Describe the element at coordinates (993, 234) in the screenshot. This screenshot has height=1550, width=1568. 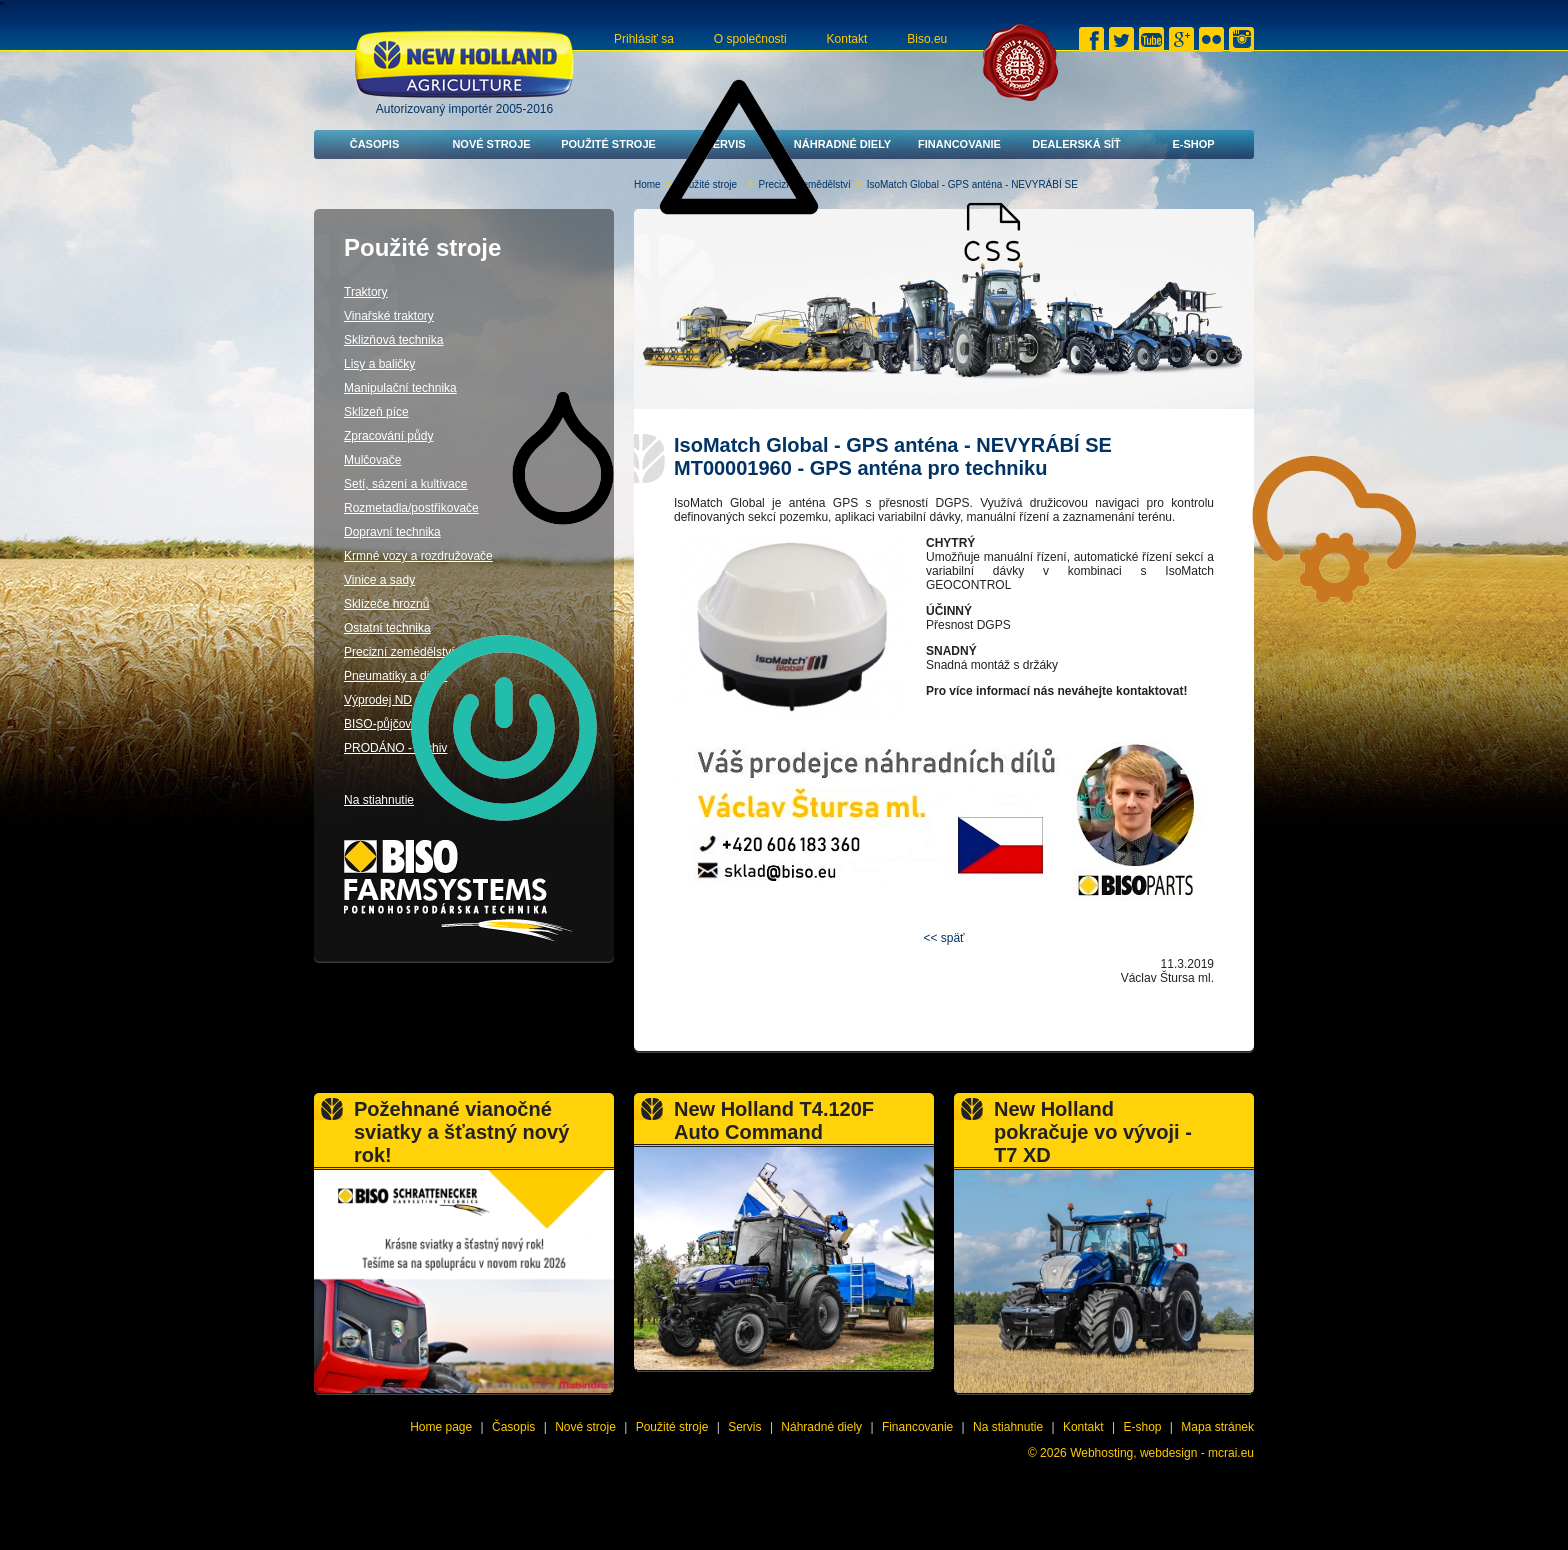
I see `view or open a CSS stylesheet file` at that location.